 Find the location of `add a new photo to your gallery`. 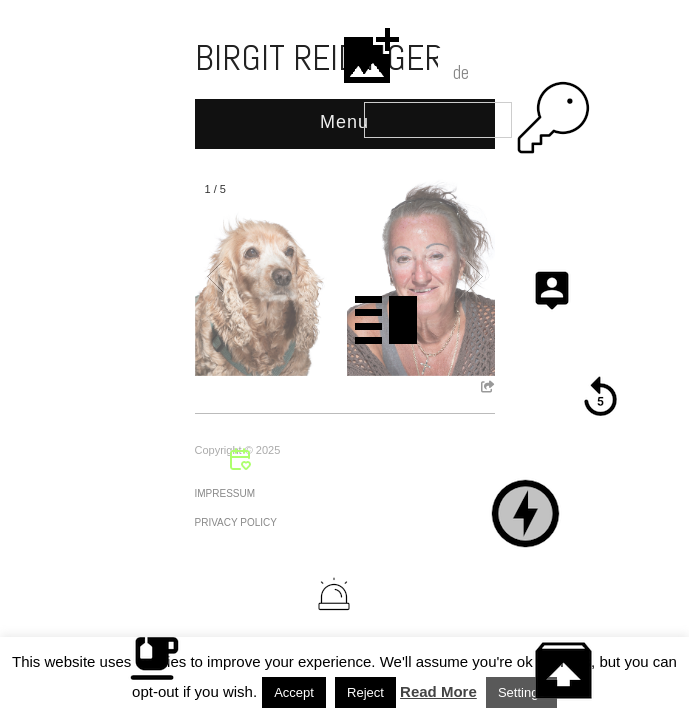

add a new photo to your gallery is located at coordinates (370, 57).